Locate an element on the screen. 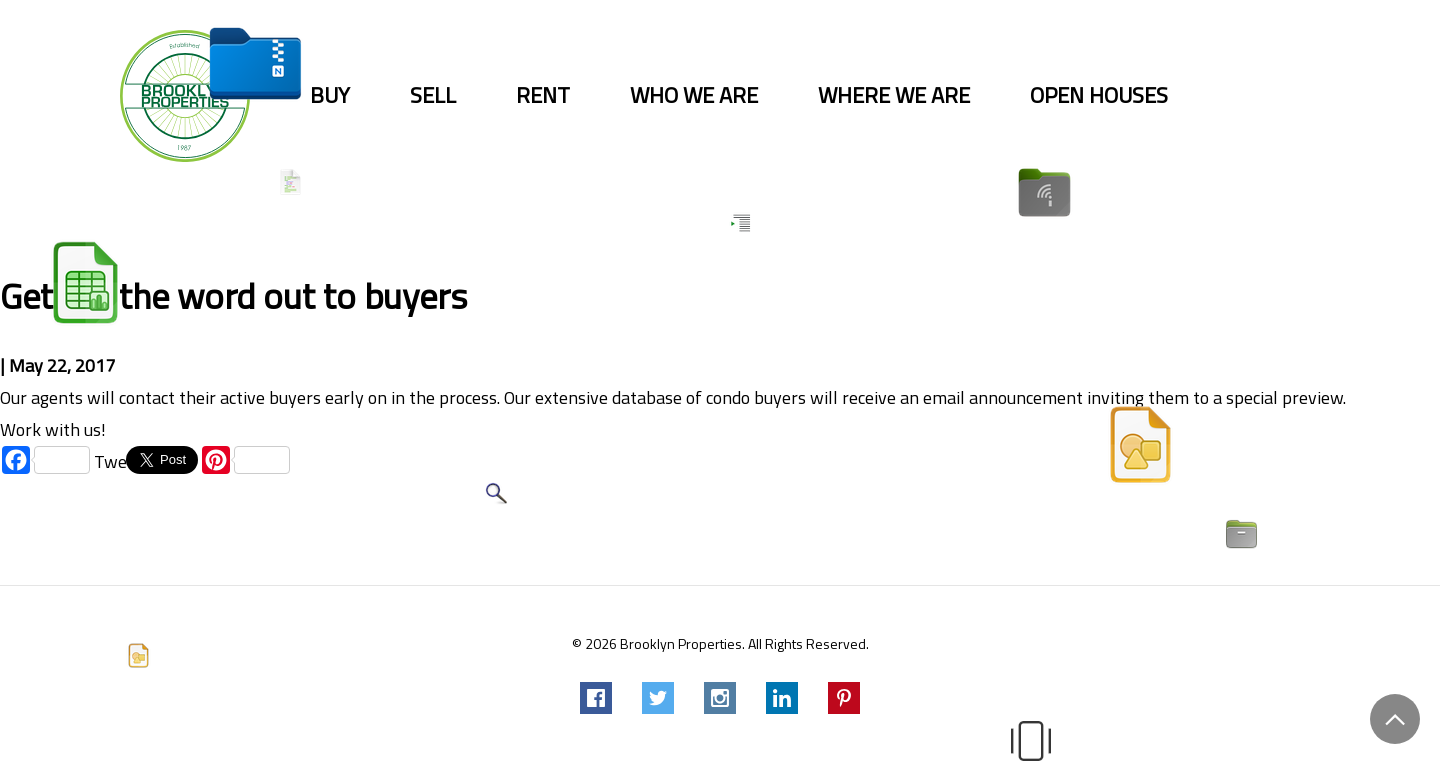  a COBOL source code file is located at coordinates (290, 182).